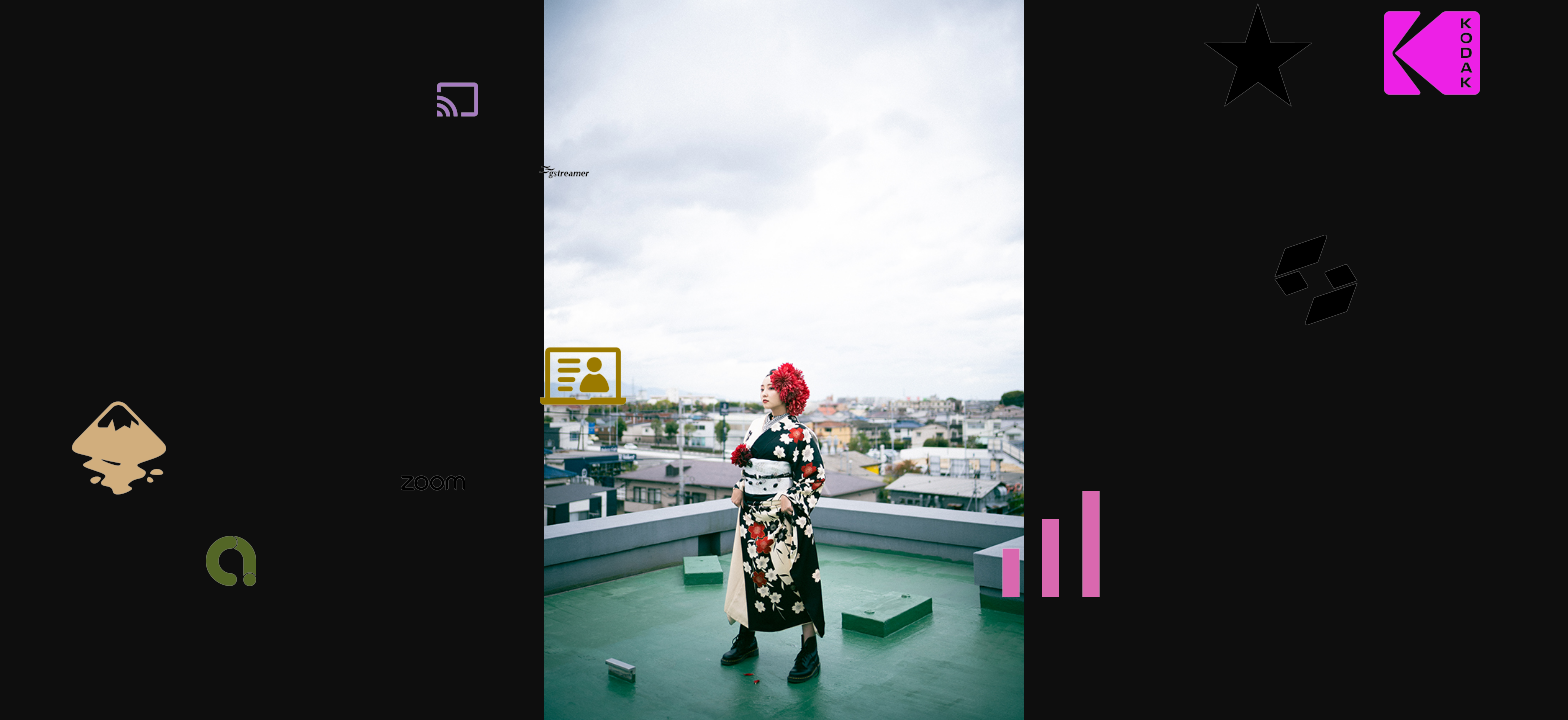  What do you see at coordinates (1258, 55) in the screenshot?
I see `visit ReverbNation profile or website` at bounding box center [1258, 55].